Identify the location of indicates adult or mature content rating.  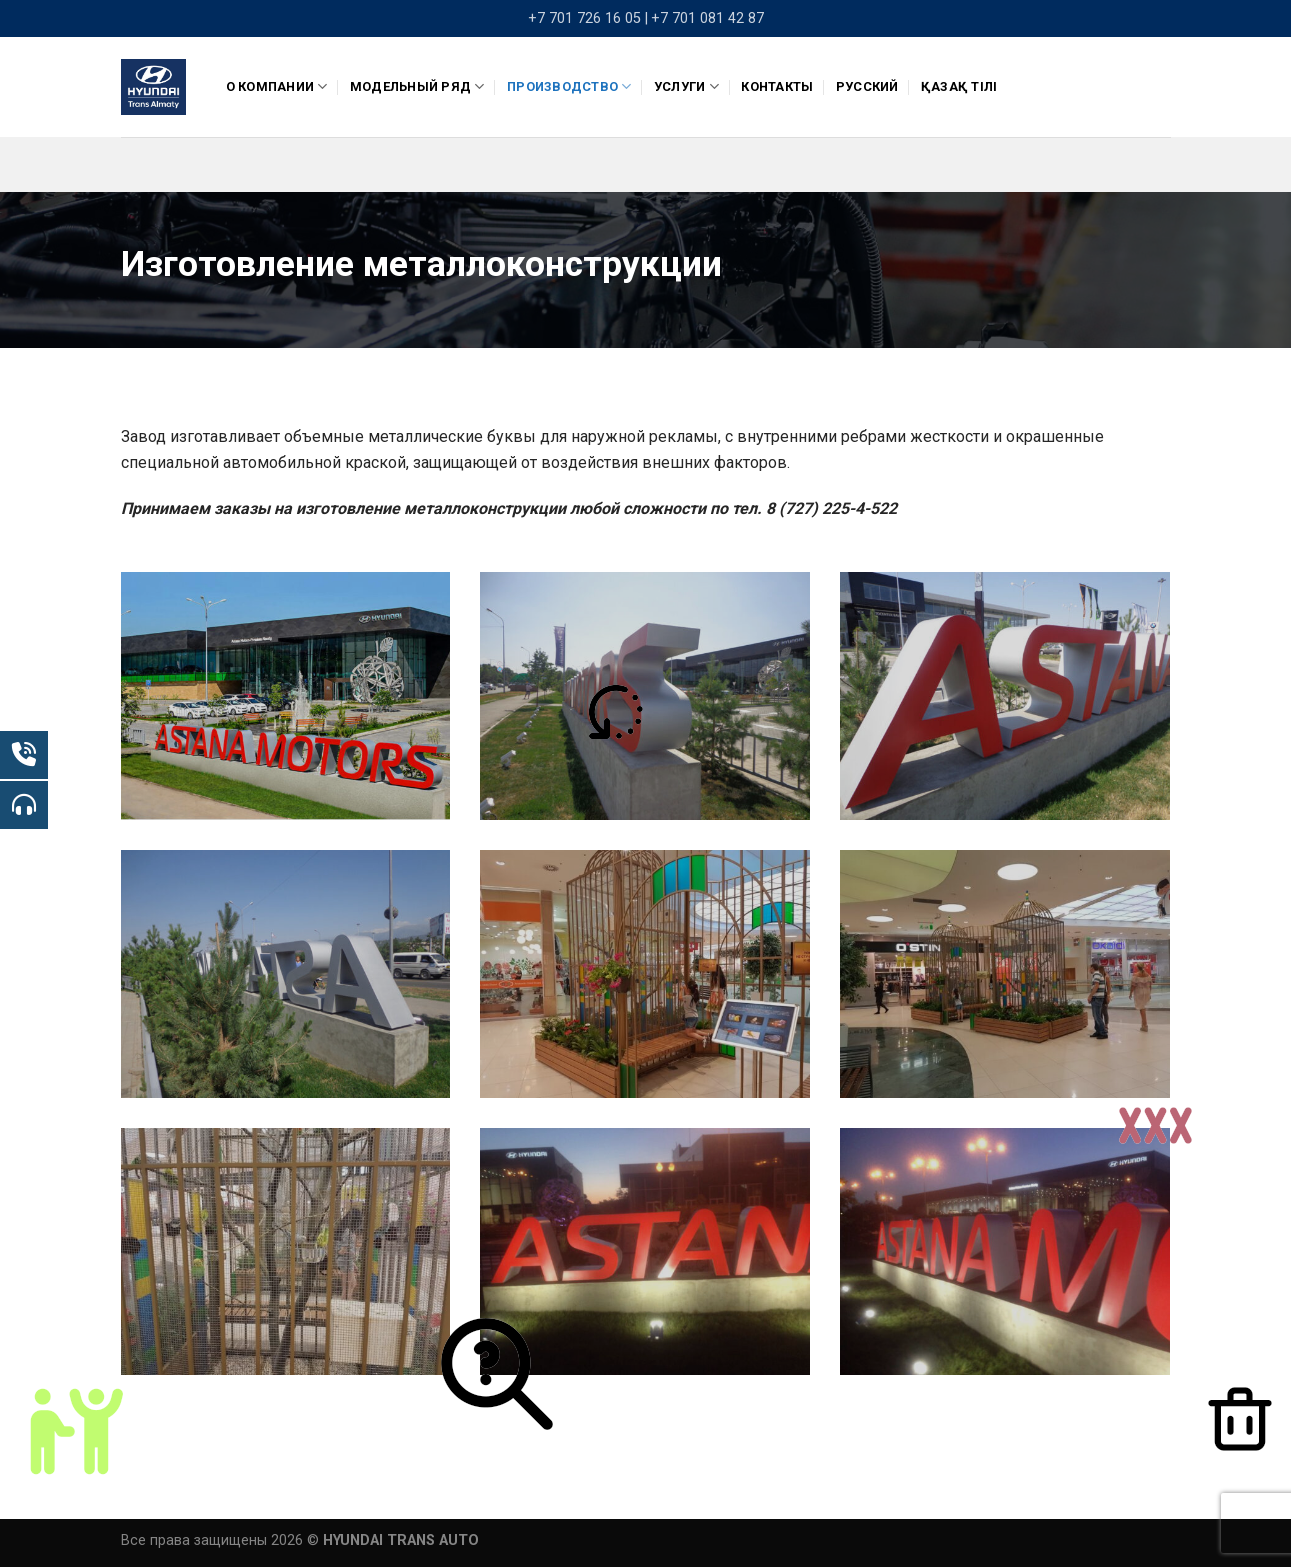
(1155, 1125).